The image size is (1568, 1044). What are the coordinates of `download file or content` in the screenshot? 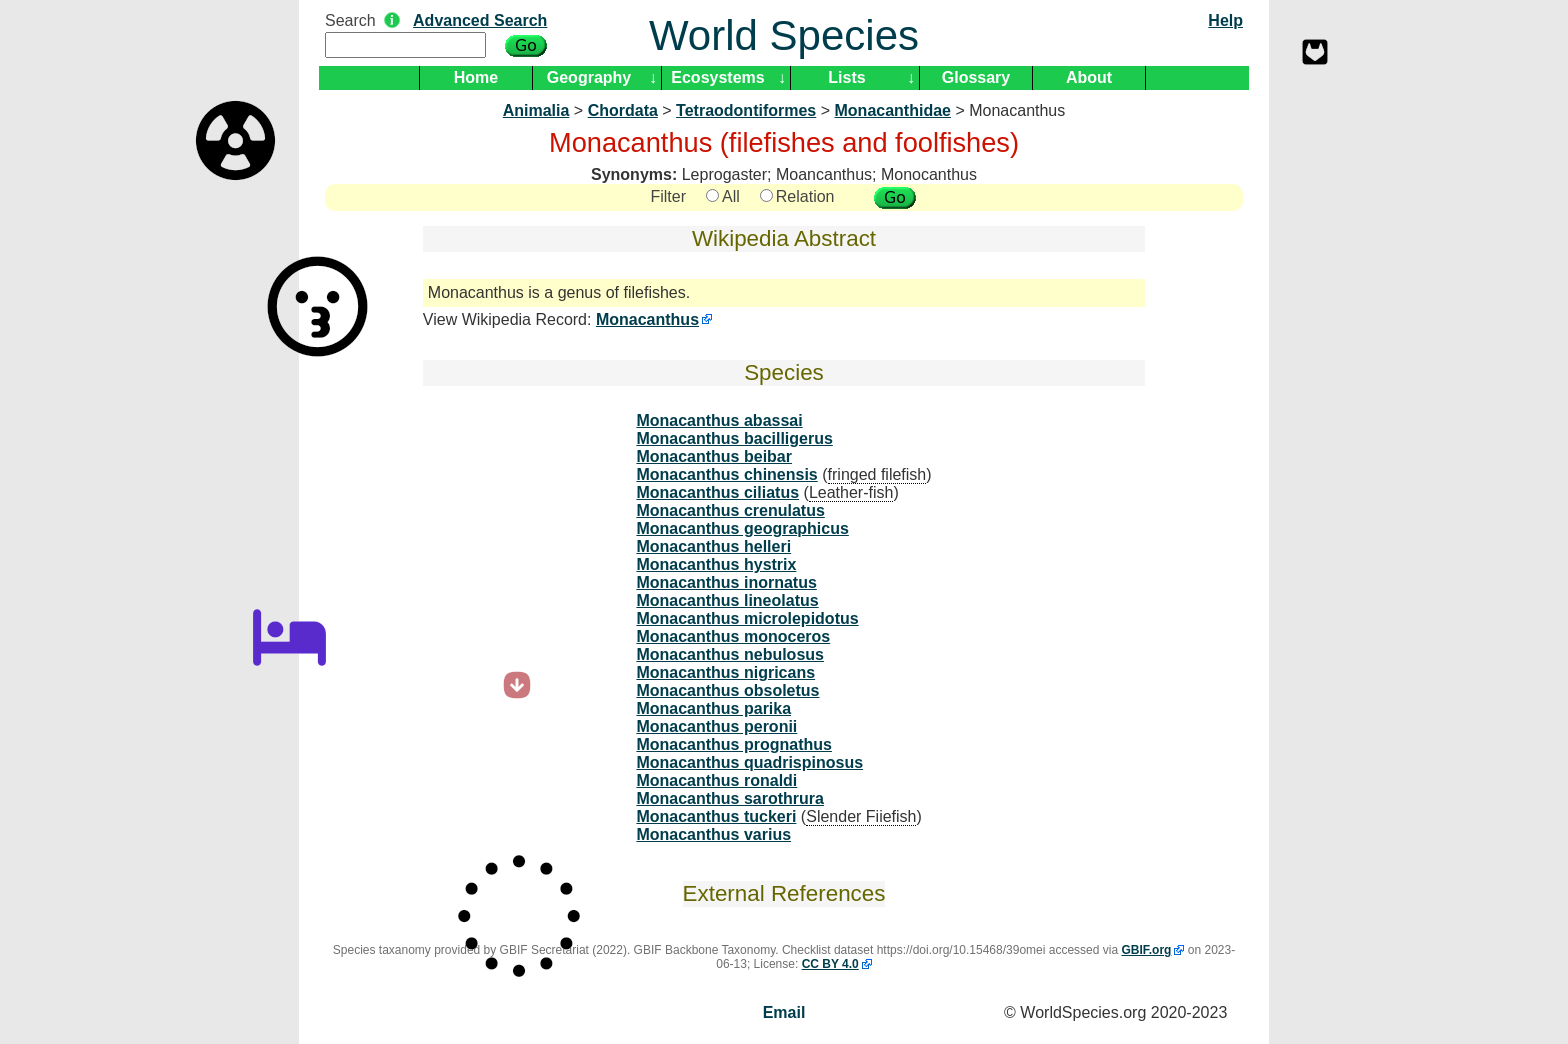 It's located at (517, 685).